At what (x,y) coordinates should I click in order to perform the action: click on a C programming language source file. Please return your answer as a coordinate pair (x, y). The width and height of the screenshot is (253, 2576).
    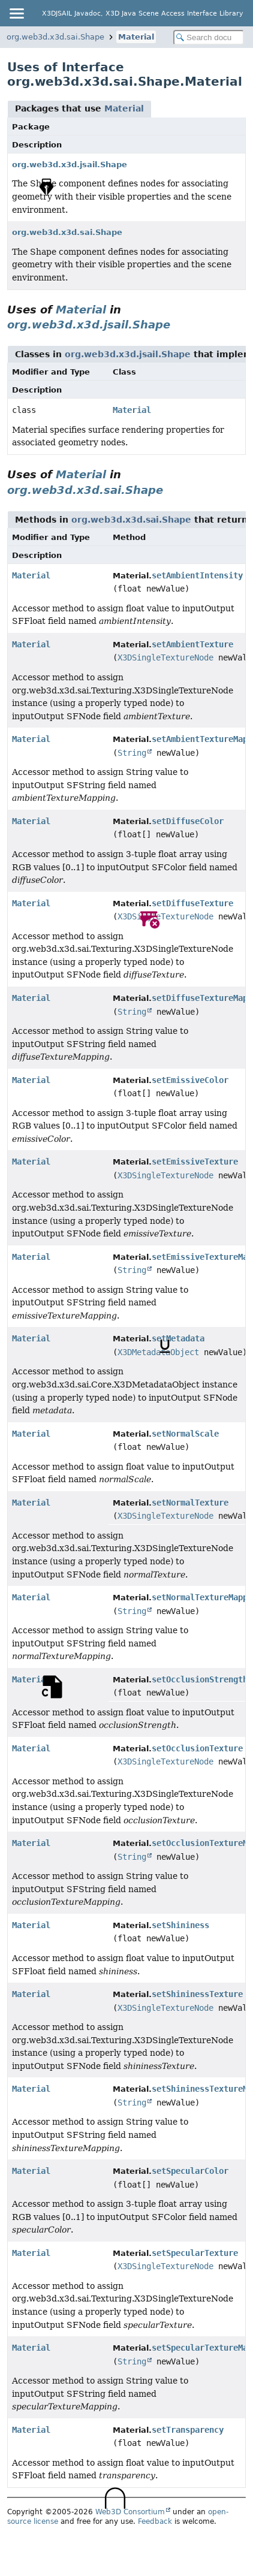
    Looking at the image, I should click on (52, 1687).